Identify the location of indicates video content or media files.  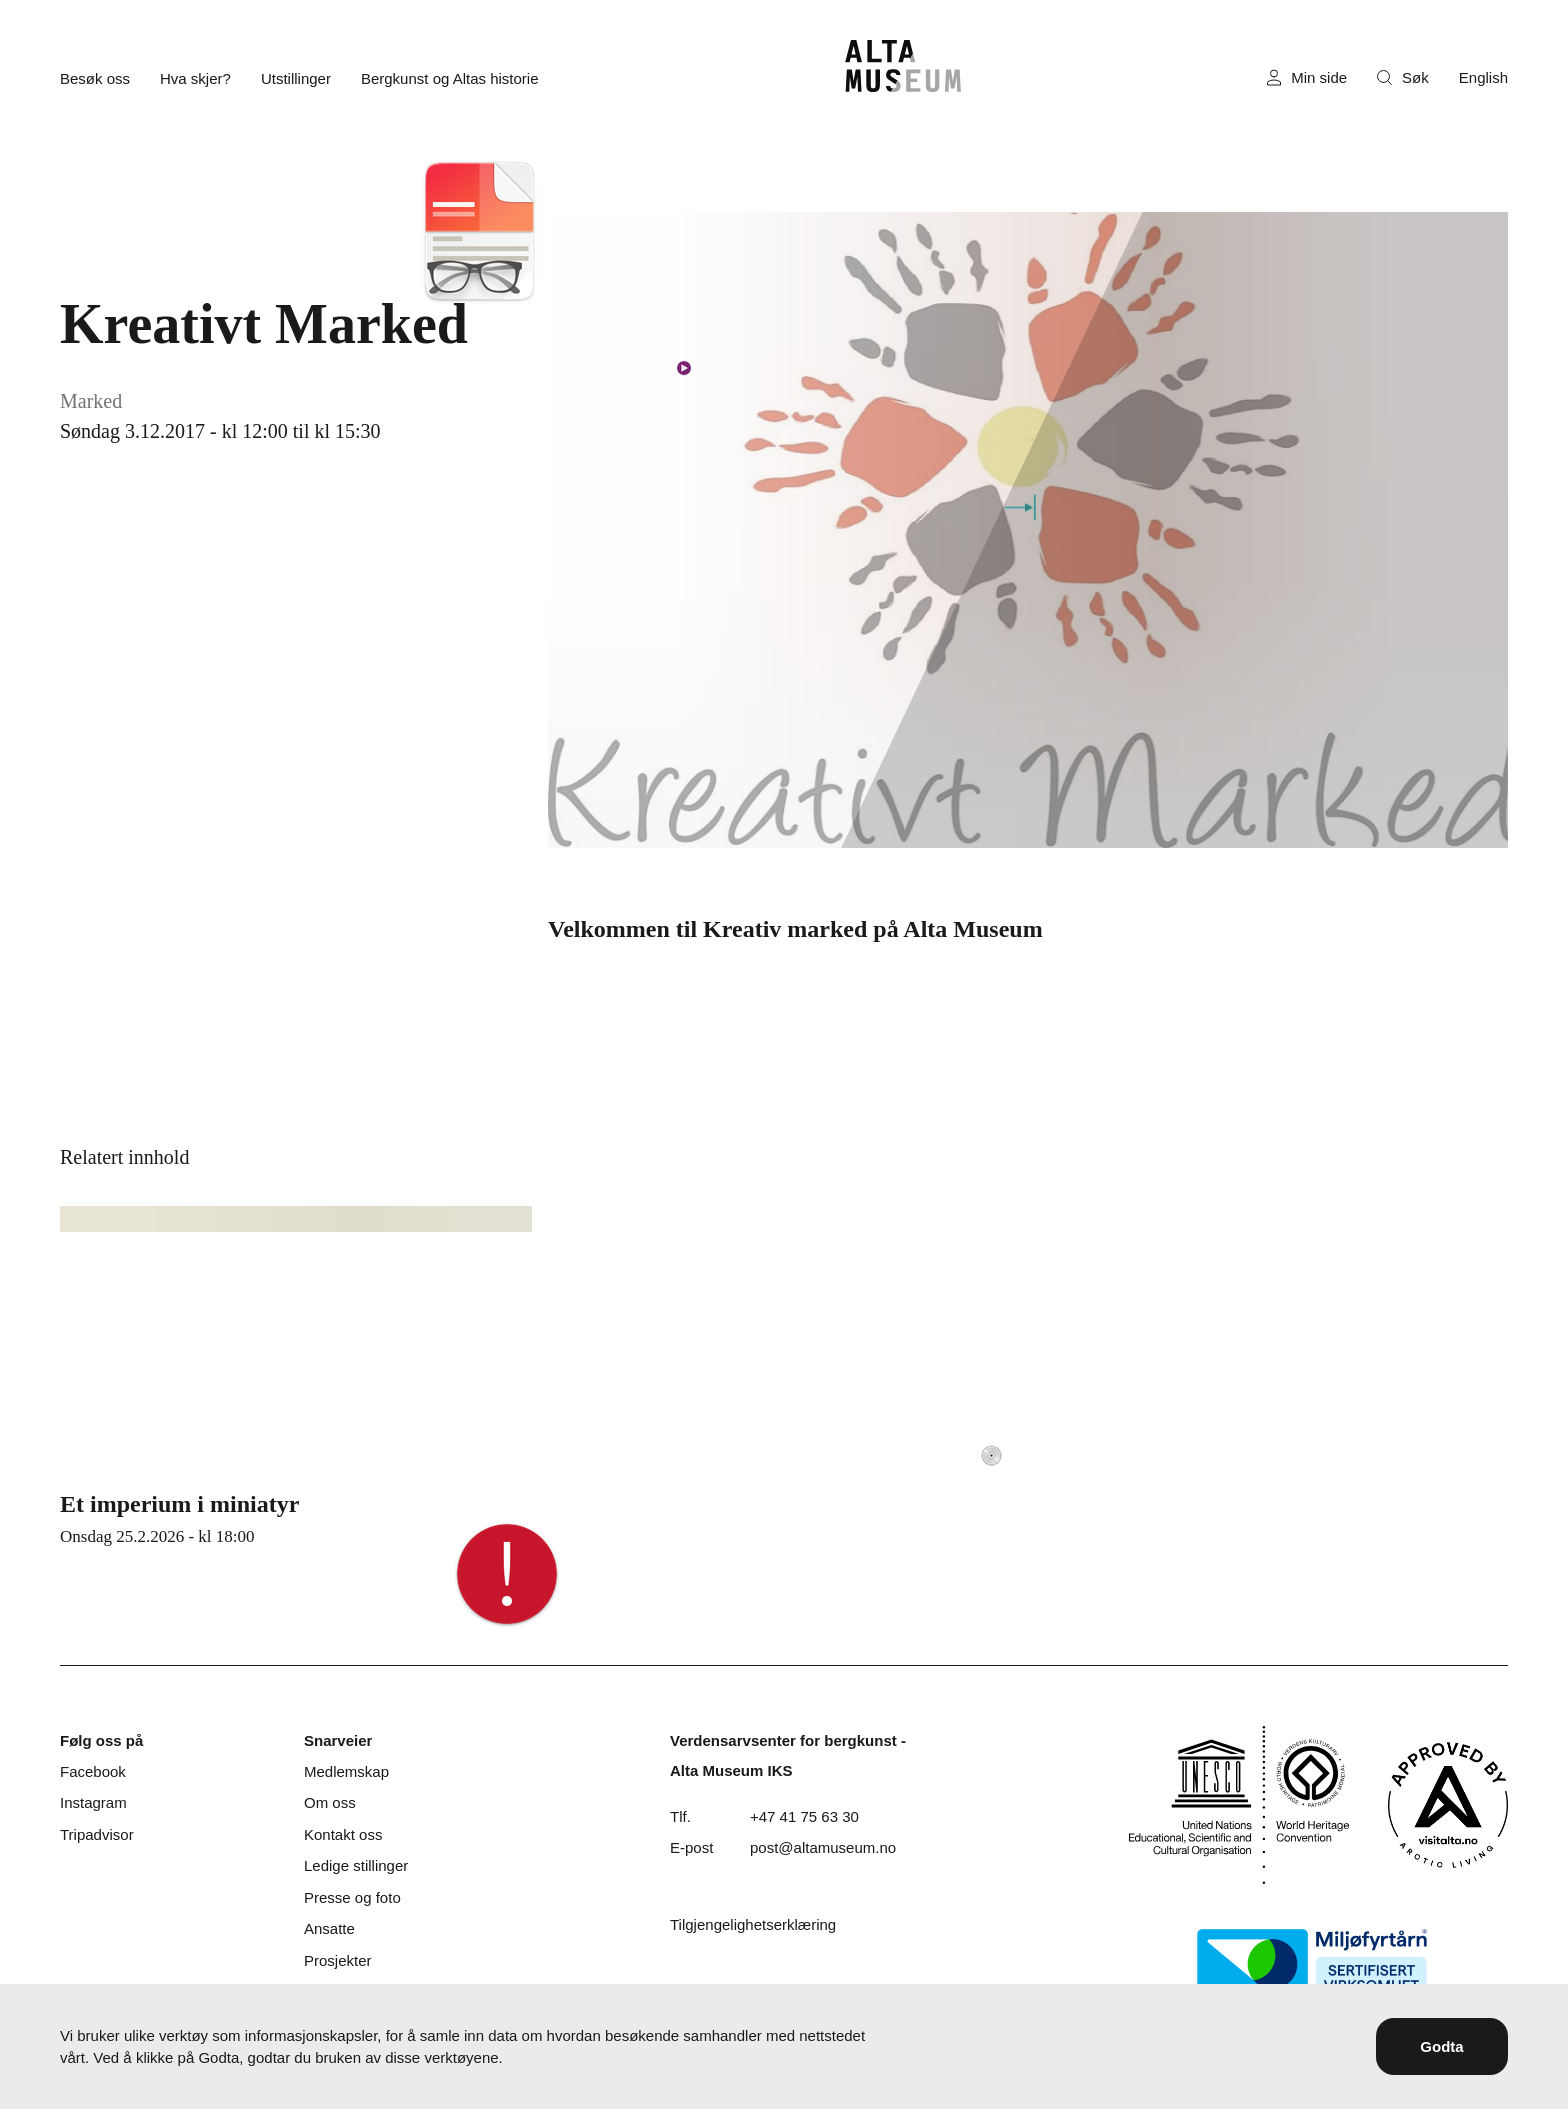
(684, 368).